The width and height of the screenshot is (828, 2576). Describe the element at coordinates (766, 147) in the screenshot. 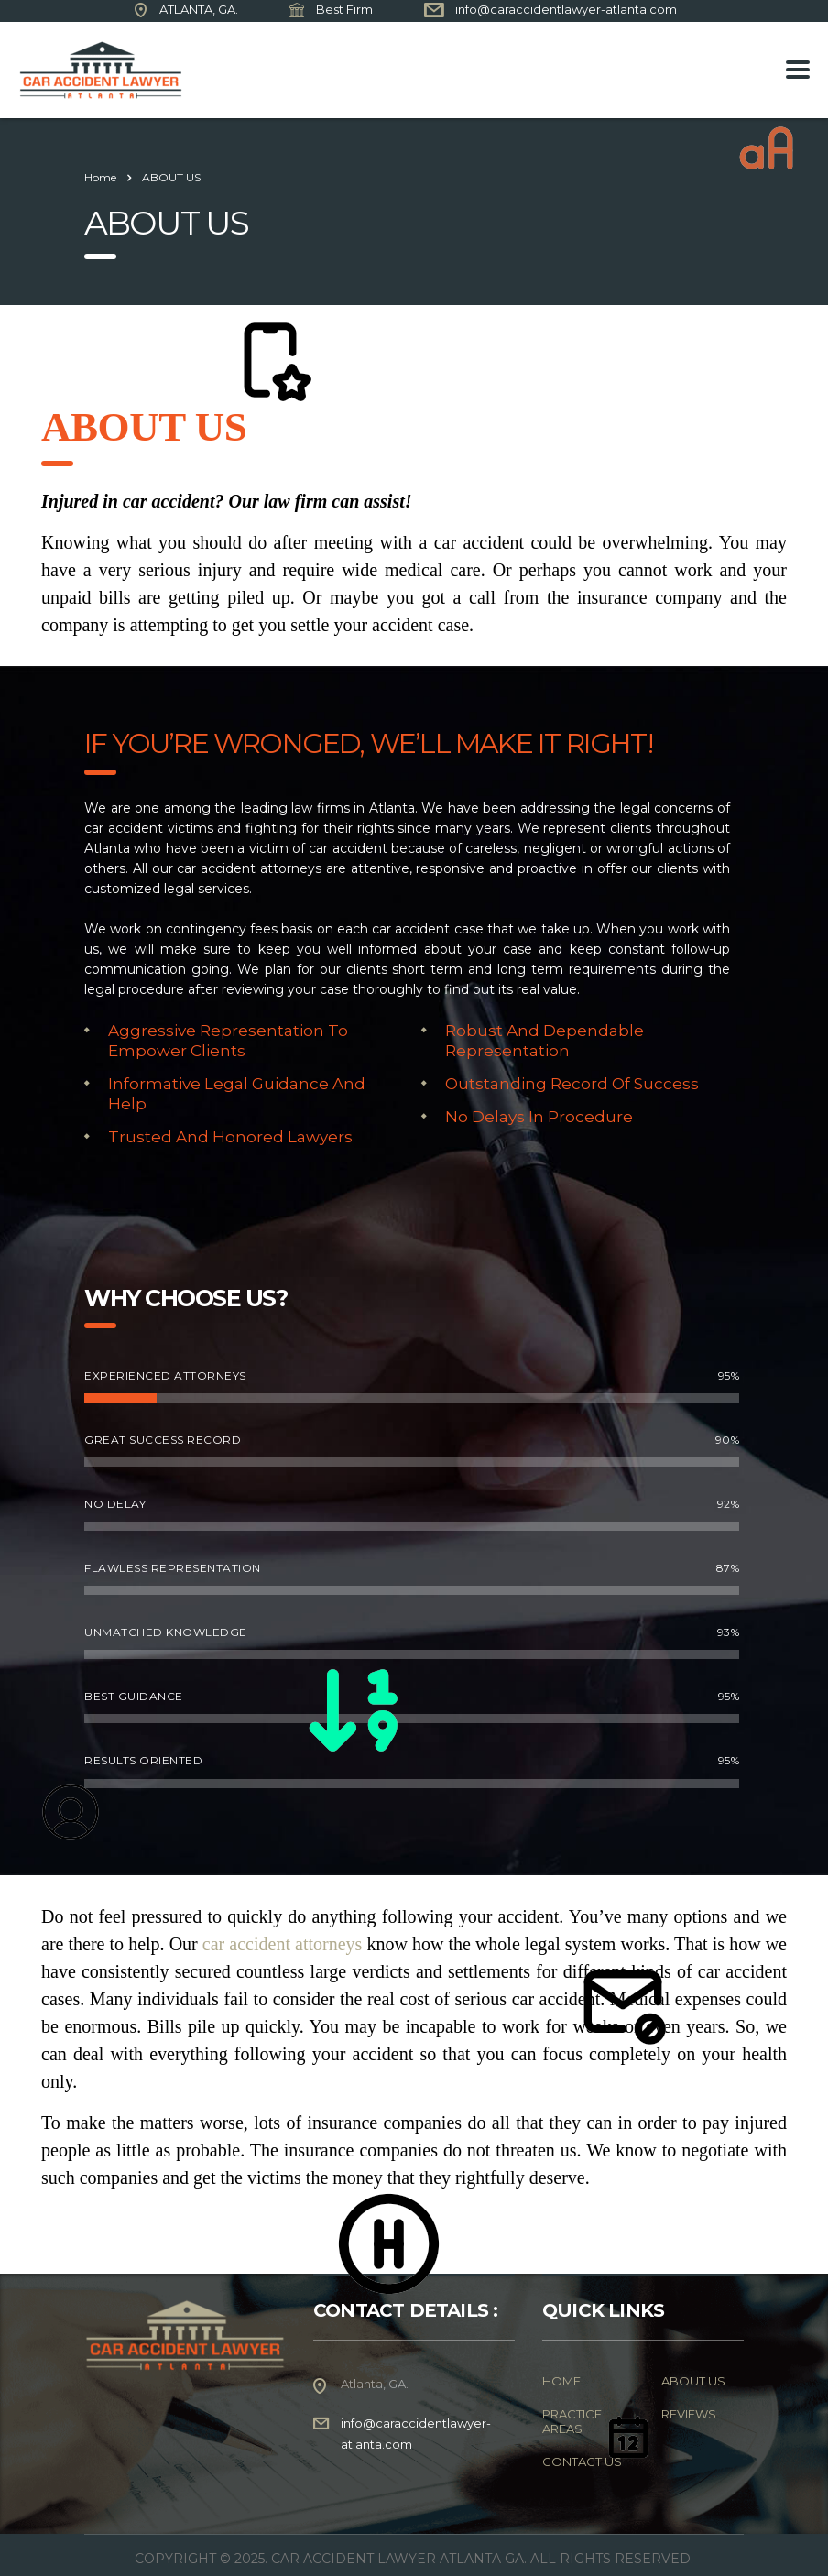

I see `toggle between uppercase and lowercase text` at that location.